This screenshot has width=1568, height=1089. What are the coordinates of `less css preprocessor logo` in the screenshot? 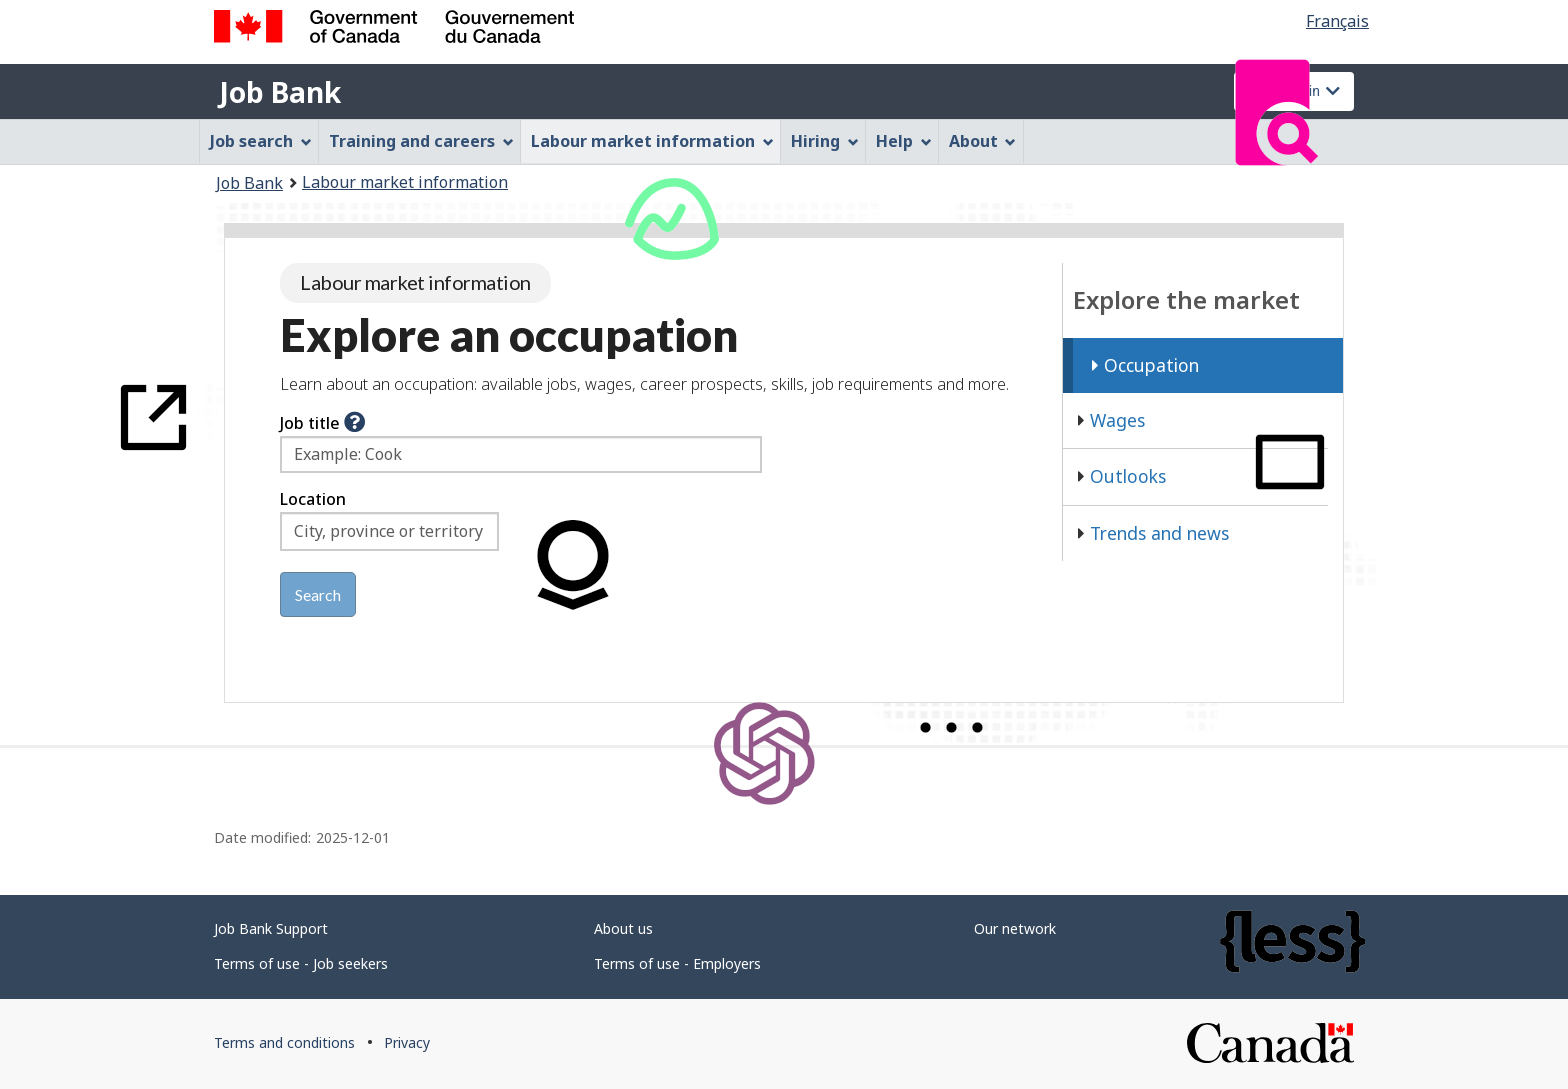 It's located at (1292, 941).